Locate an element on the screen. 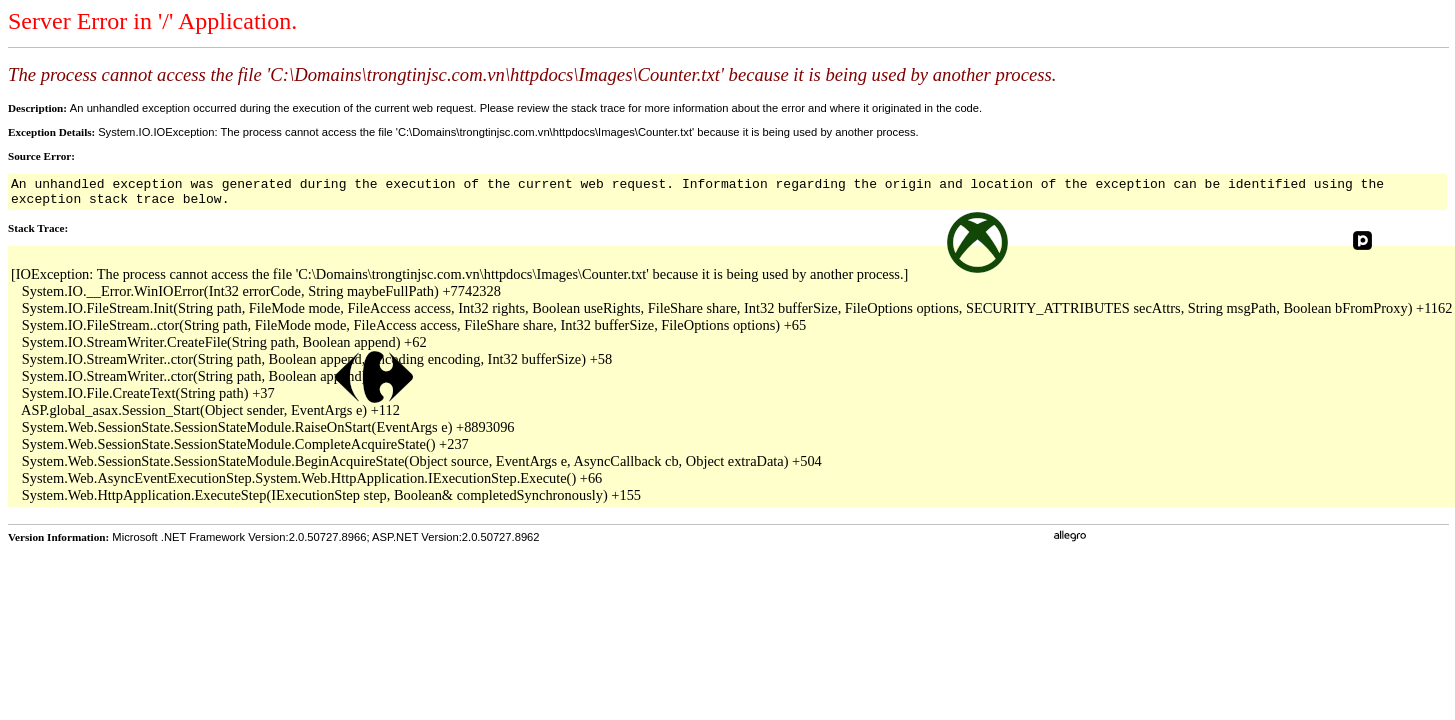 This screenshot has height=720, width=1455. open Xbox app or gaming services is located at coordinates (977, 242).